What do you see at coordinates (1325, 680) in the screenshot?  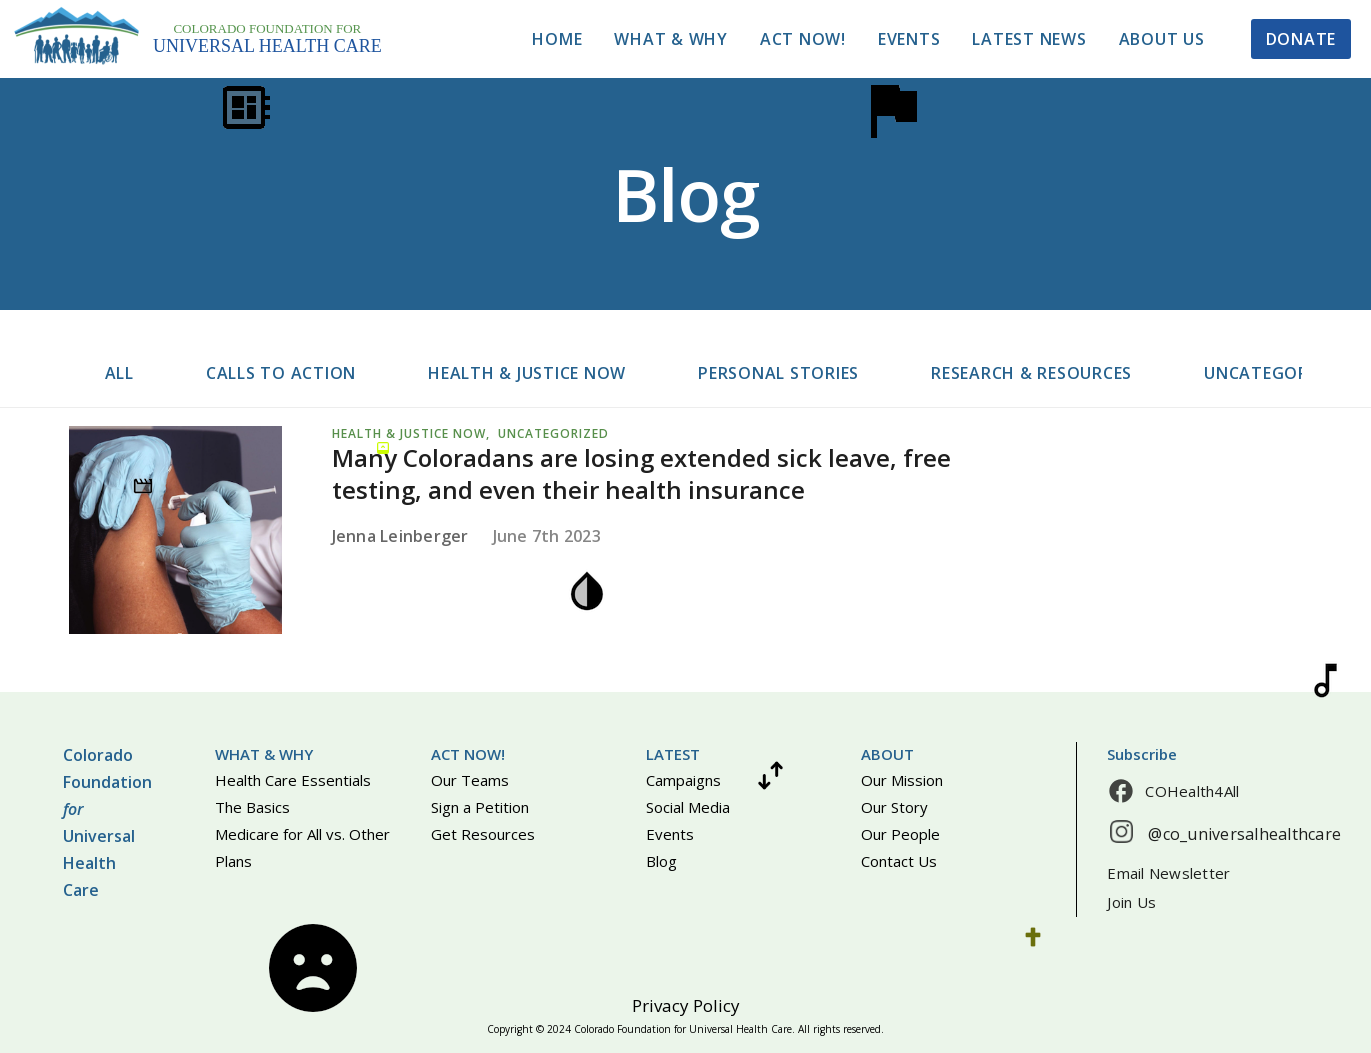 I see `access music or audio playback` at bounding box center [1325, 680].